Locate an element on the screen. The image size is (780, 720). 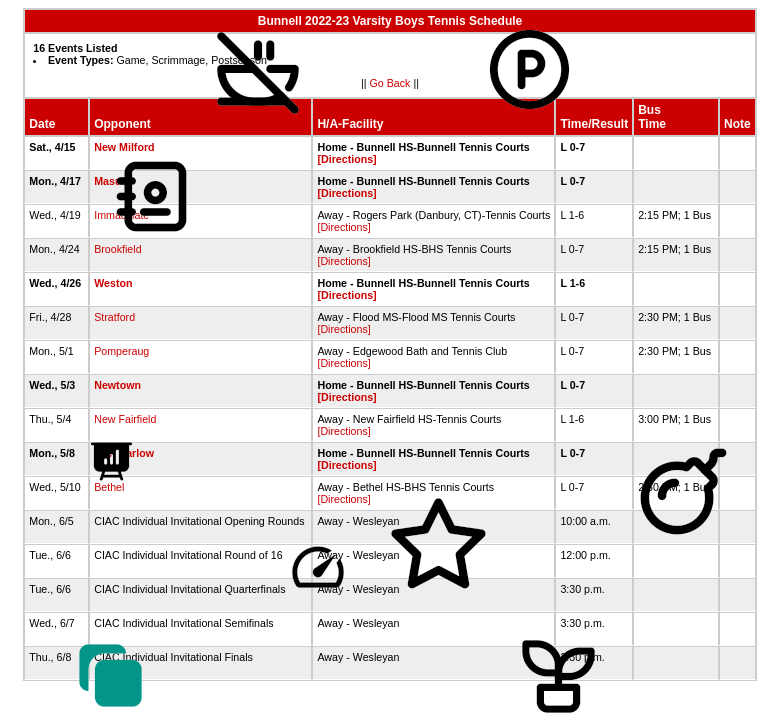
open your contacts list is located at coordinates (151, 196).